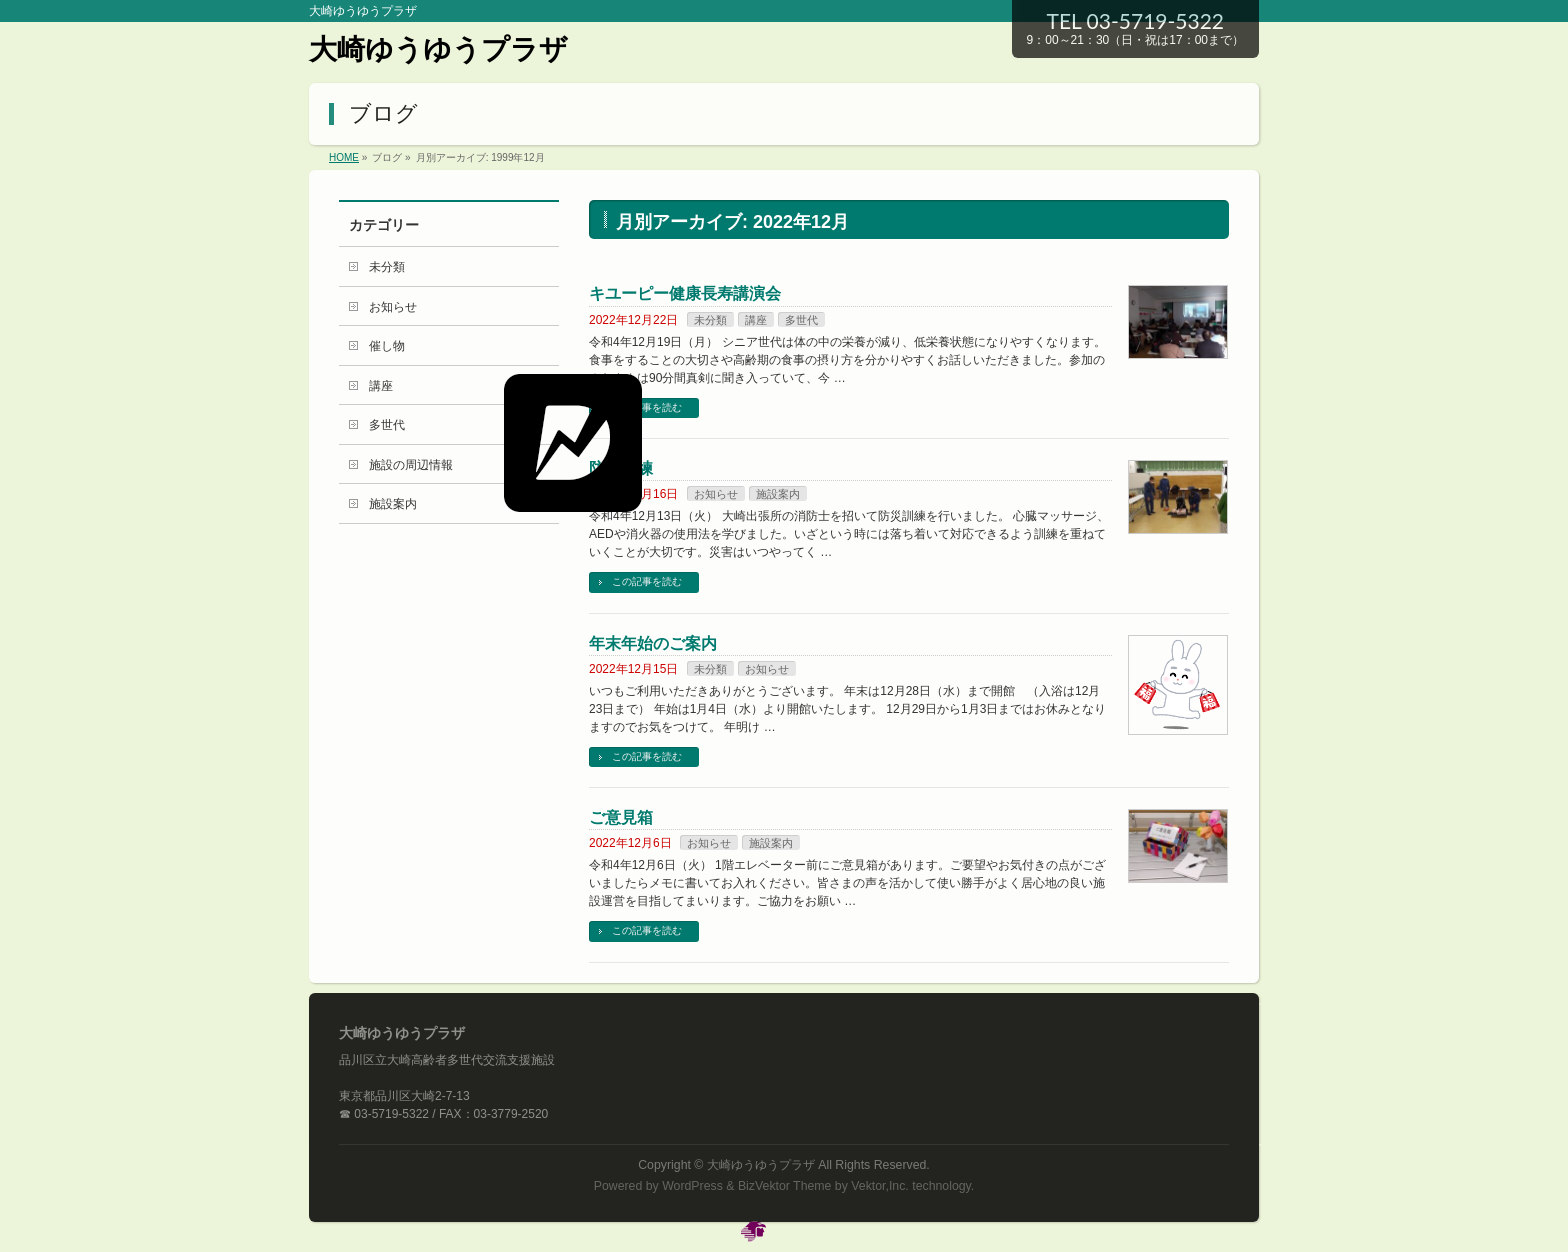 This screenshot has height=1252, width=1568. What do you see at coordinates (753, 1231) in the screenshot?
I see `aeromexico airline logo` at bounding box center [753, 1231].